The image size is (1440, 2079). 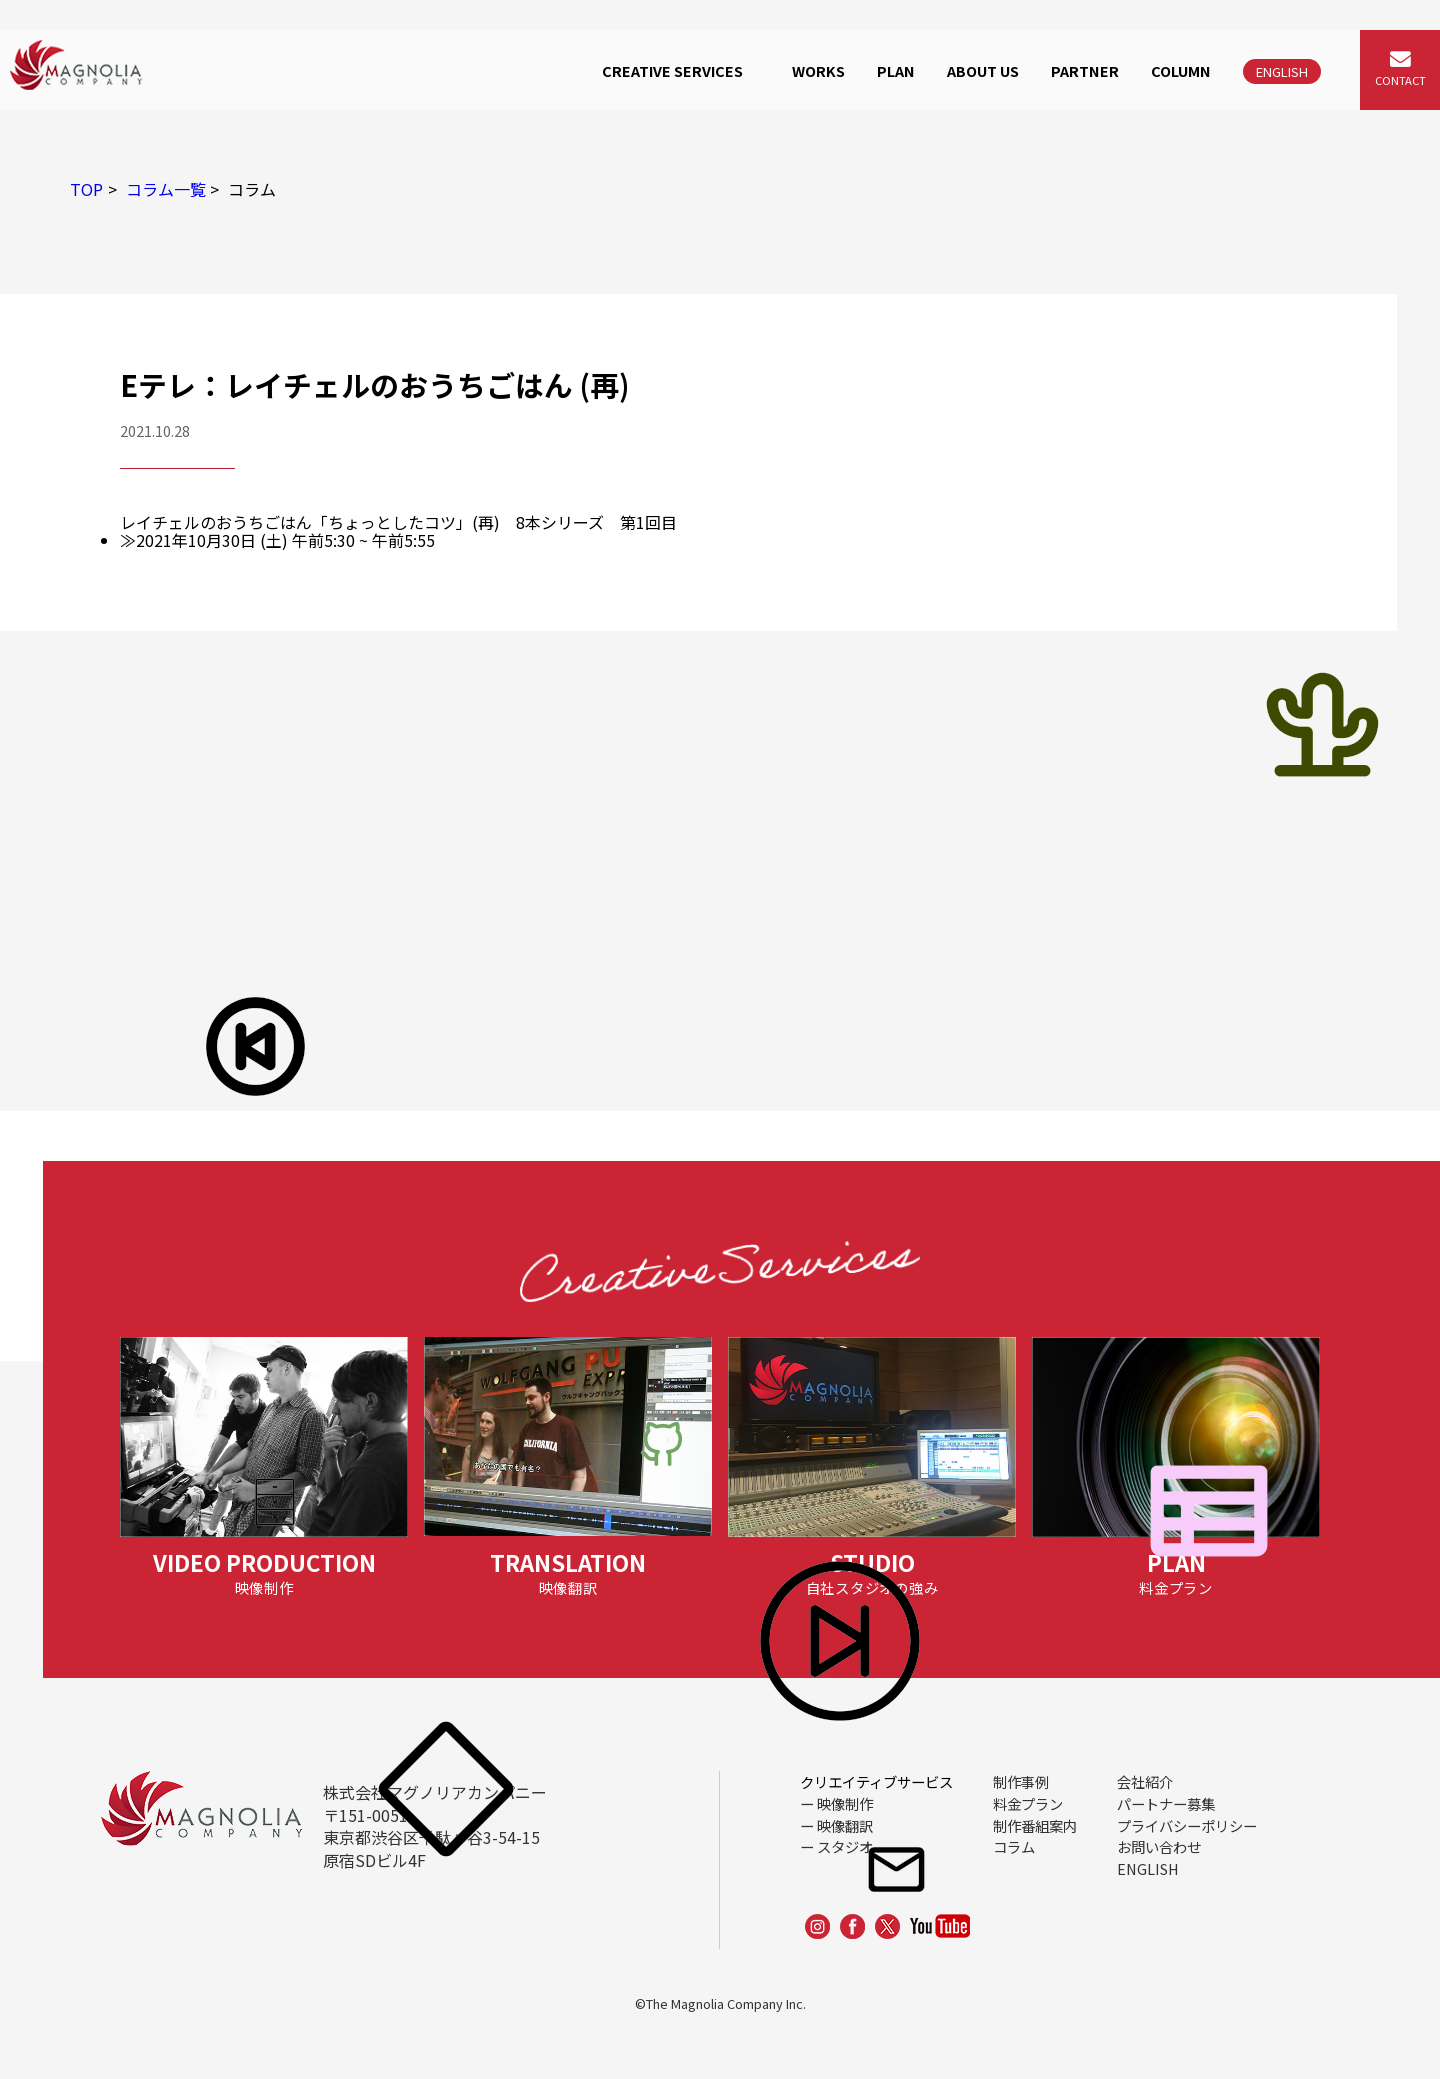 What do you see at coordinates (446, 1789) in the screenshot?
I see `indicates premium or exclusive content` at bounding box center [446, 1789].